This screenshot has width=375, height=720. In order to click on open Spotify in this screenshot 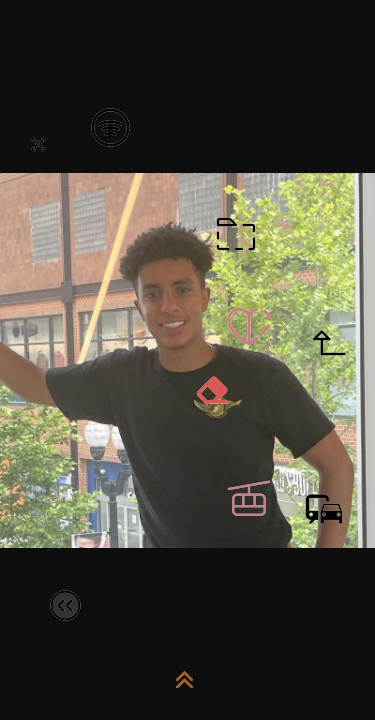, I will do `click(110, 127)`.